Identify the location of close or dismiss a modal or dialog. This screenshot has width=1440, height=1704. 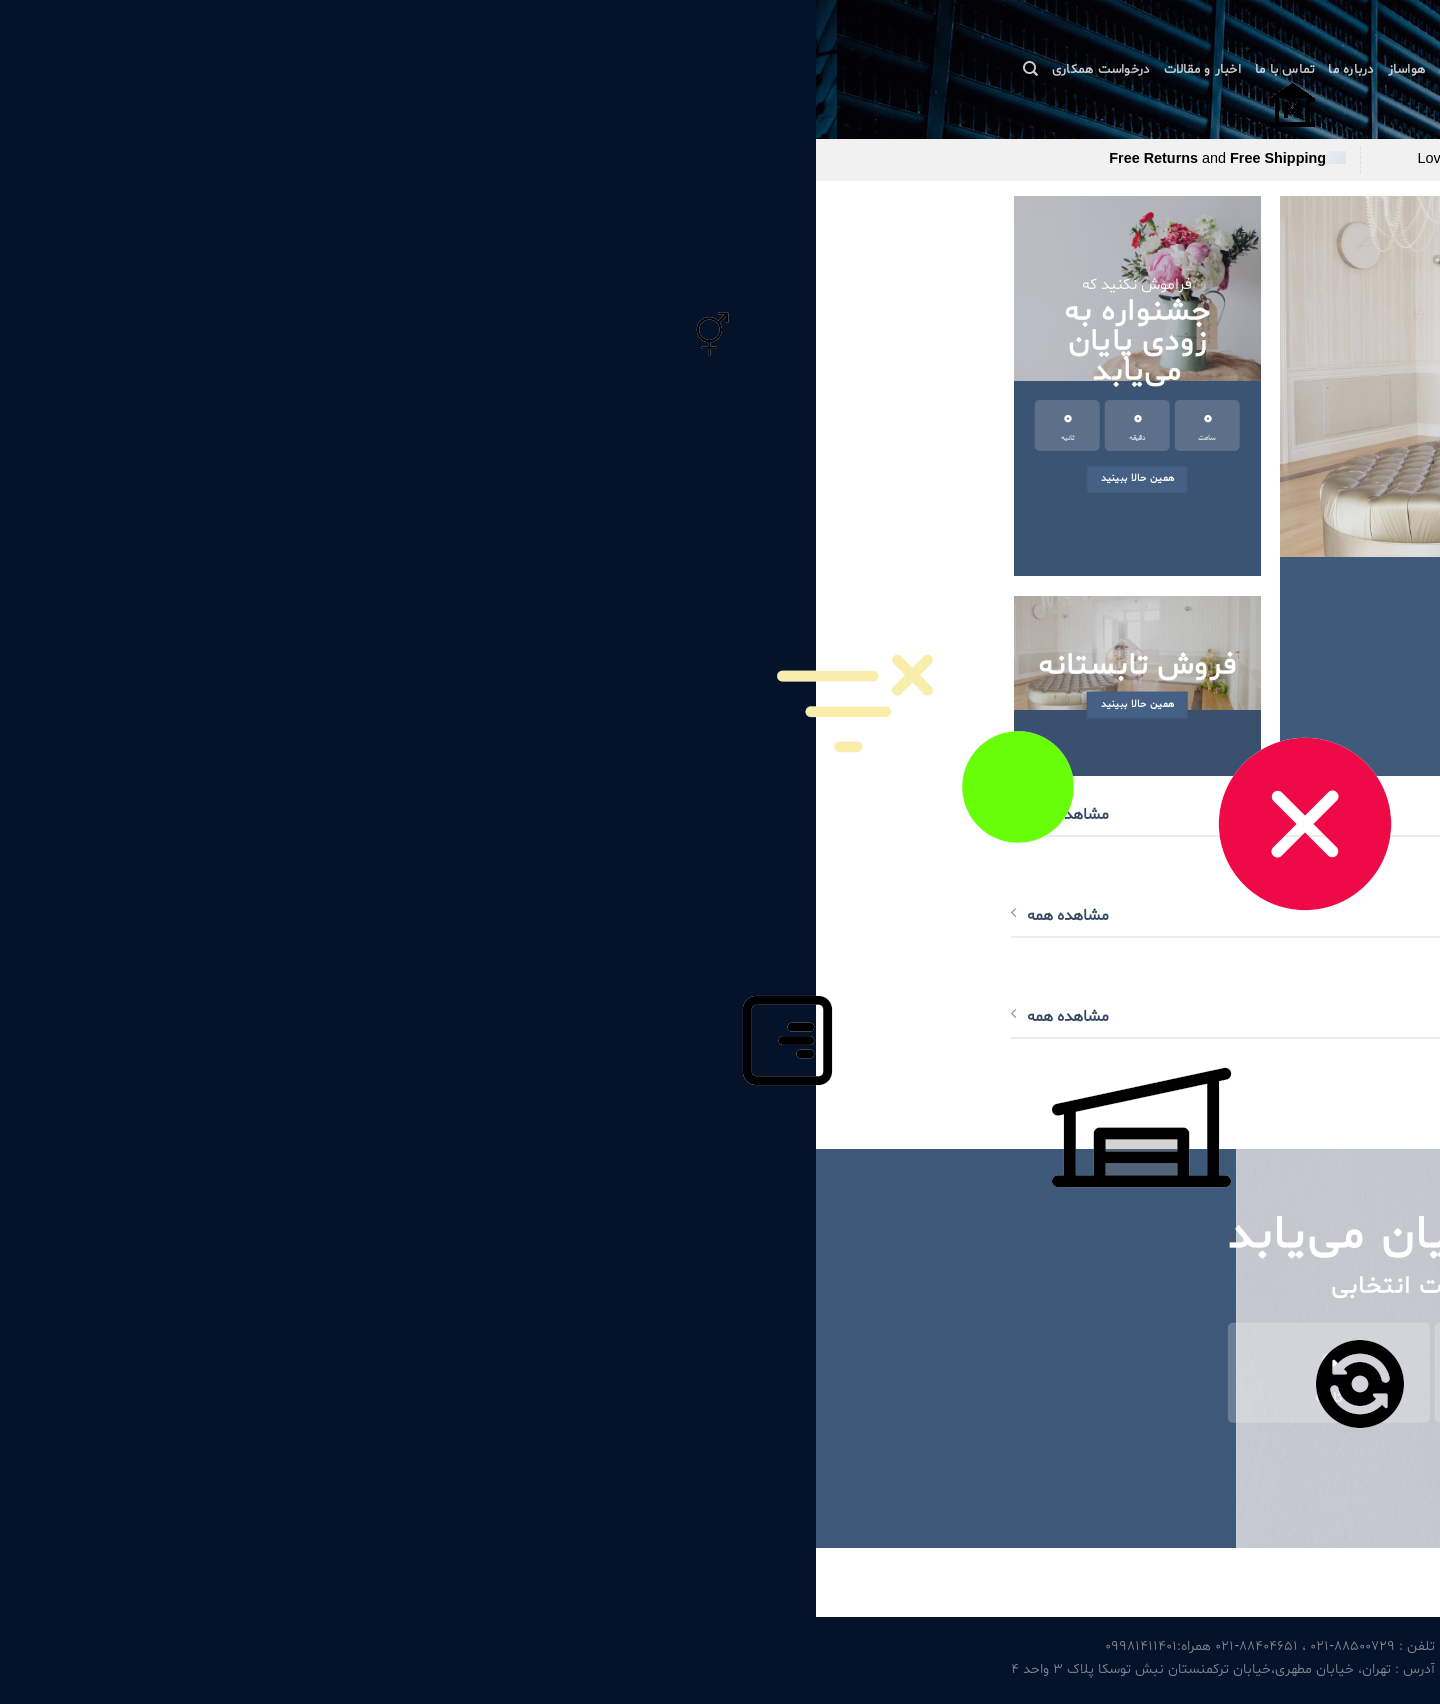
(1305, 824).